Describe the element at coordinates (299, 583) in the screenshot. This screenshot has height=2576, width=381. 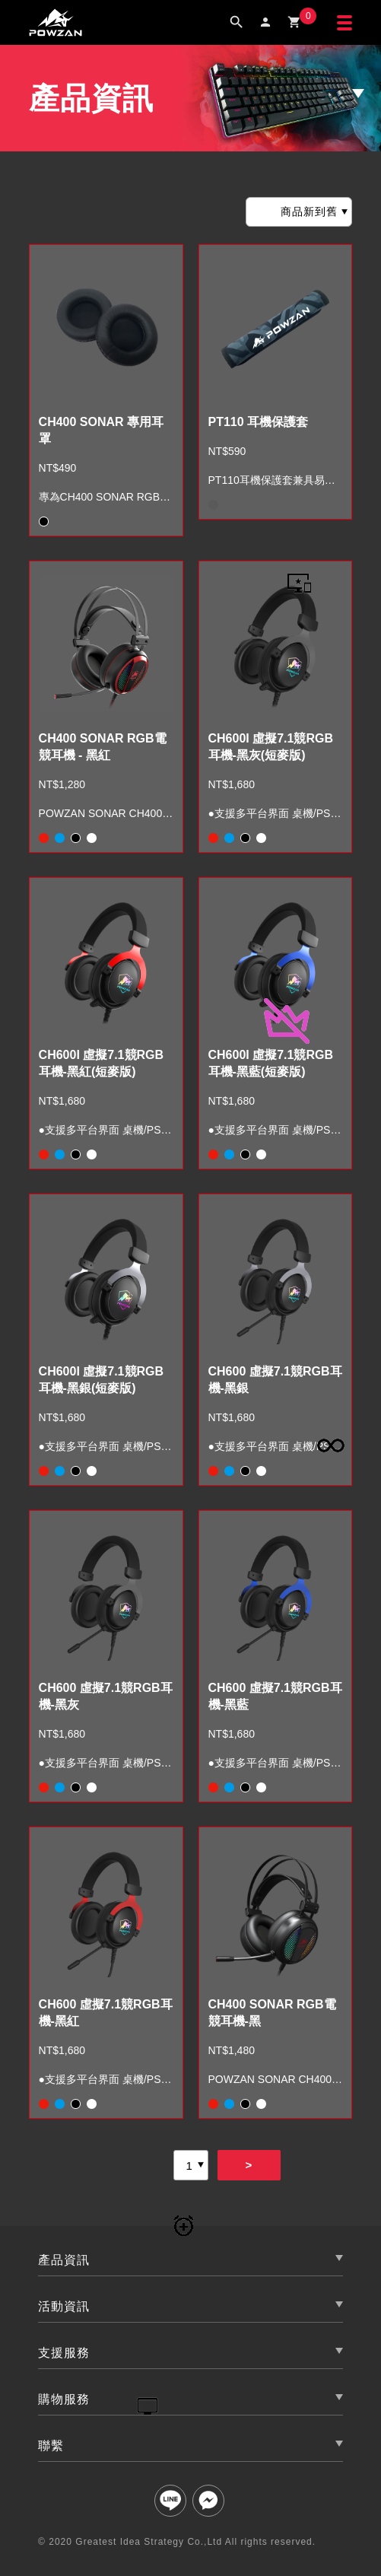
I see `view important or priority devices` at that location.